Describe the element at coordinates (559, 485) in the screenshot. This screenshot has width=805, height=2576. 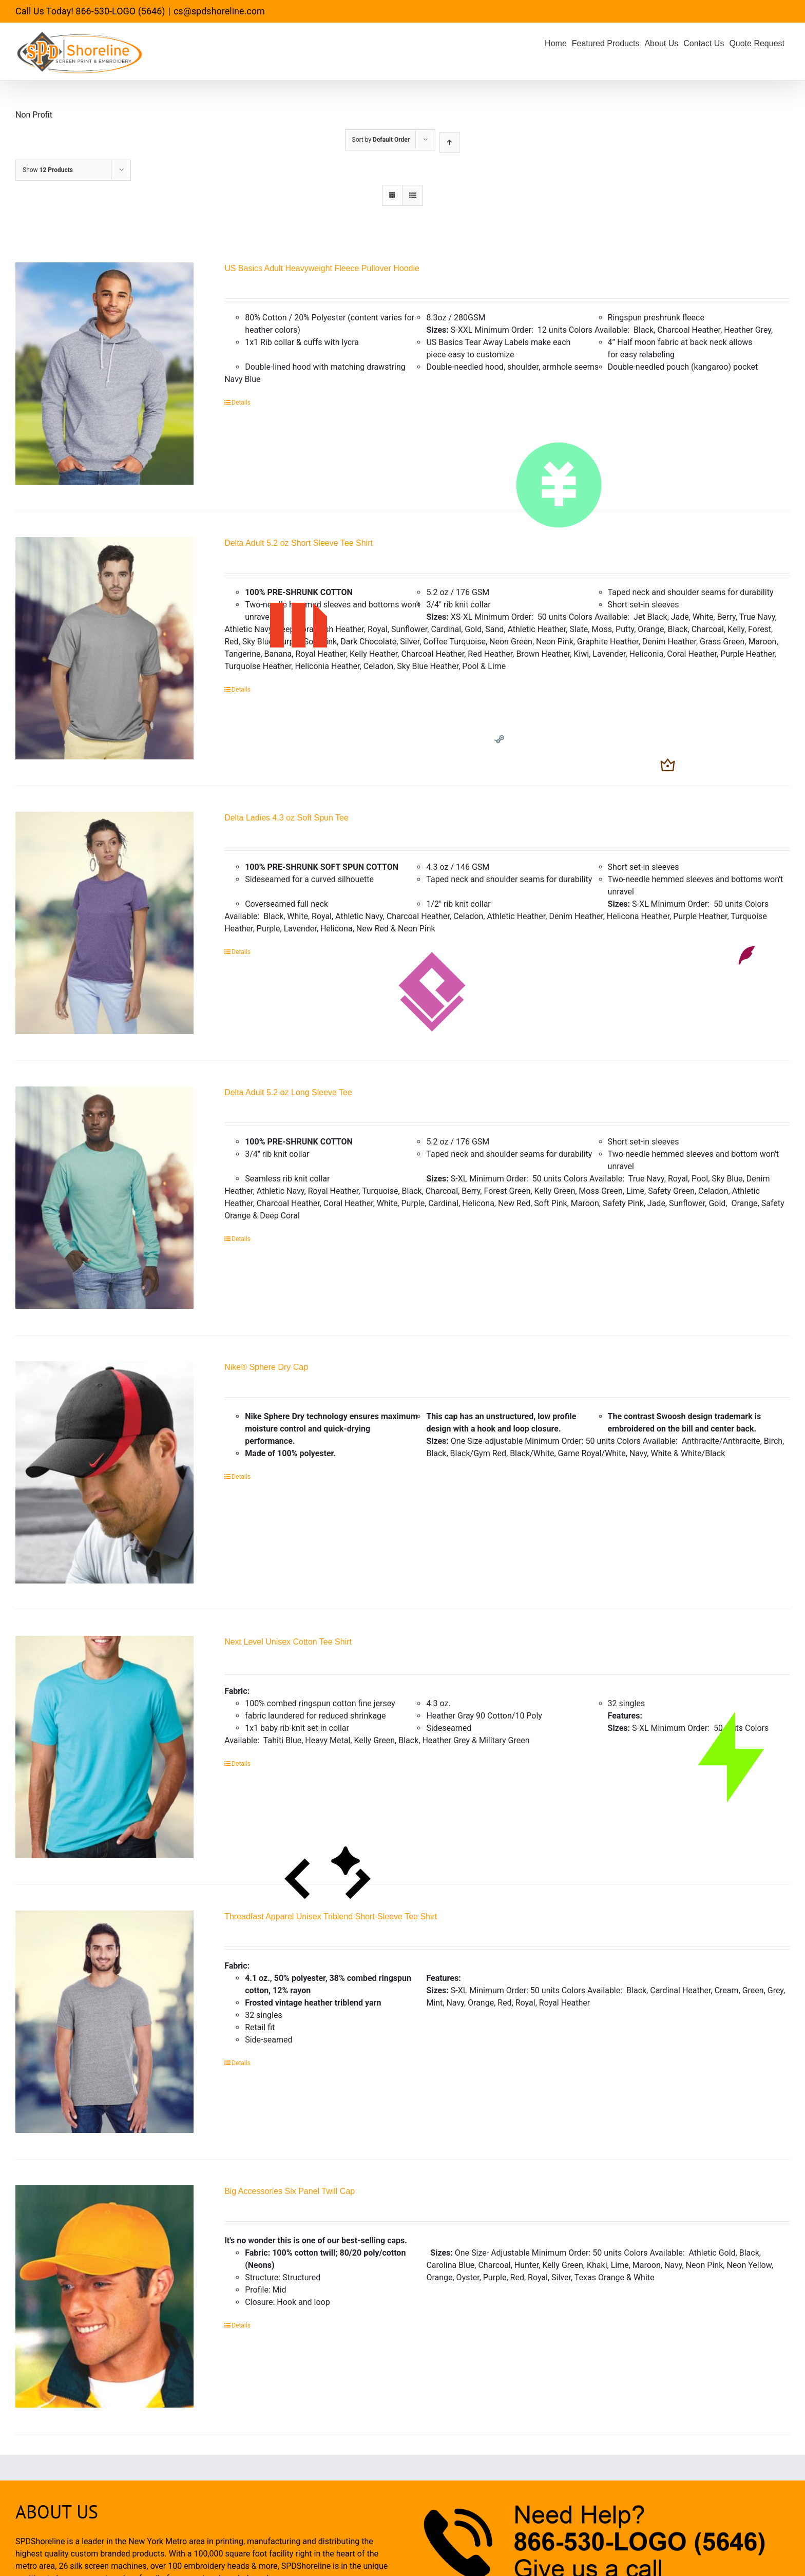
I see `view balance in chinese yuan` at that location.